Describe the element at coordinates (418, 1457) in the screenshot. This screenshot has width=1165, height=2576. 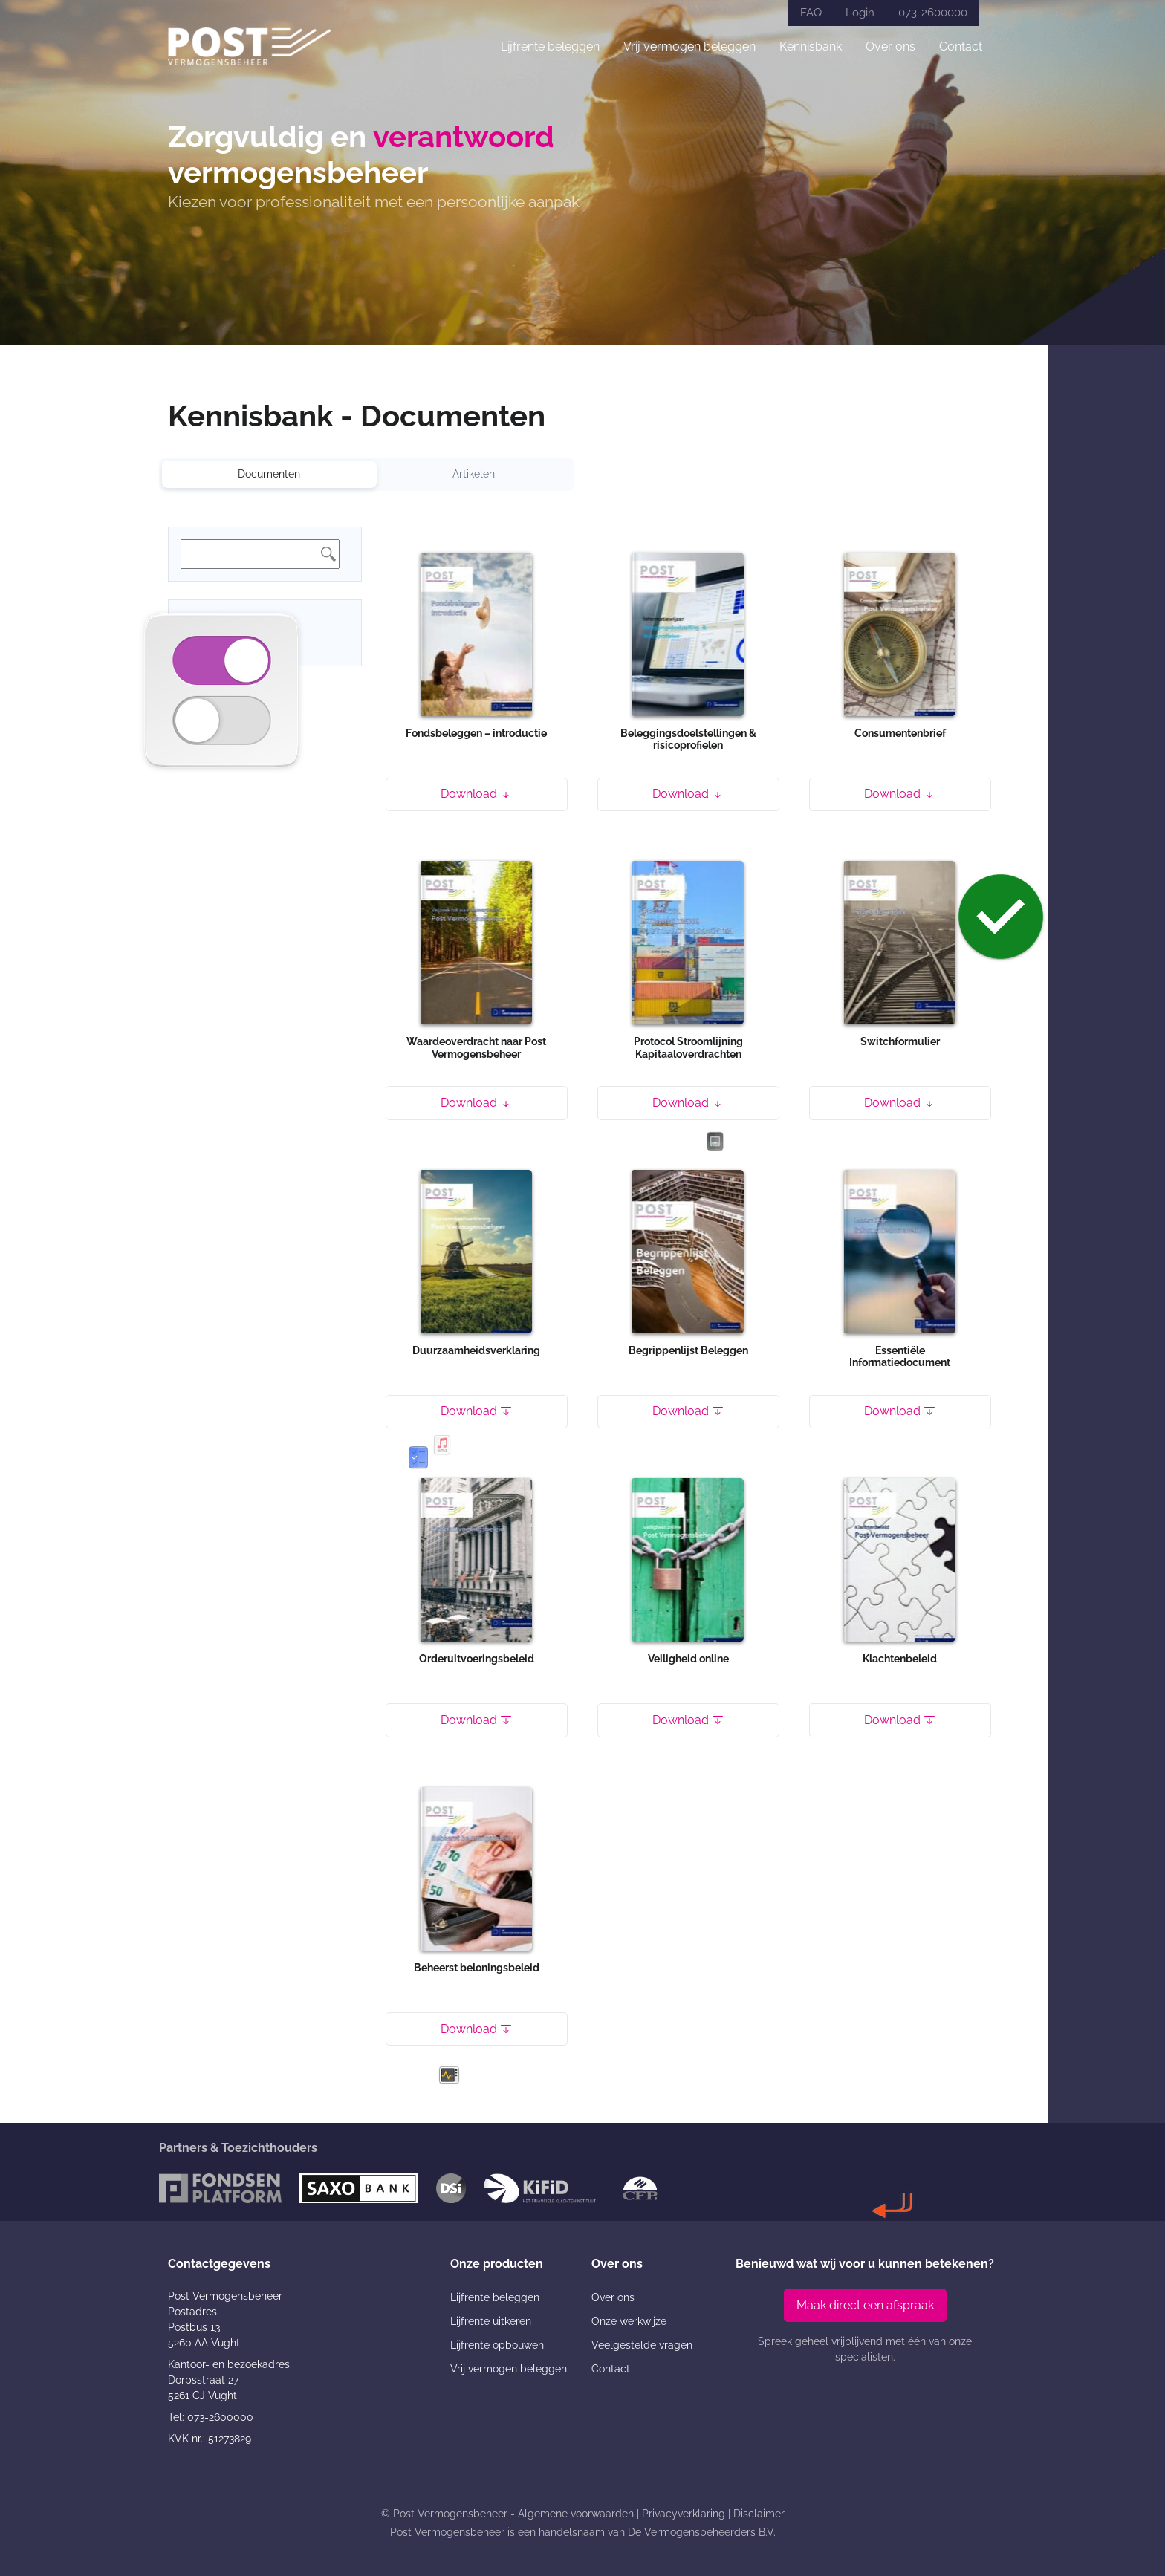
I see `open your bookmarks or saved items app` at that location.